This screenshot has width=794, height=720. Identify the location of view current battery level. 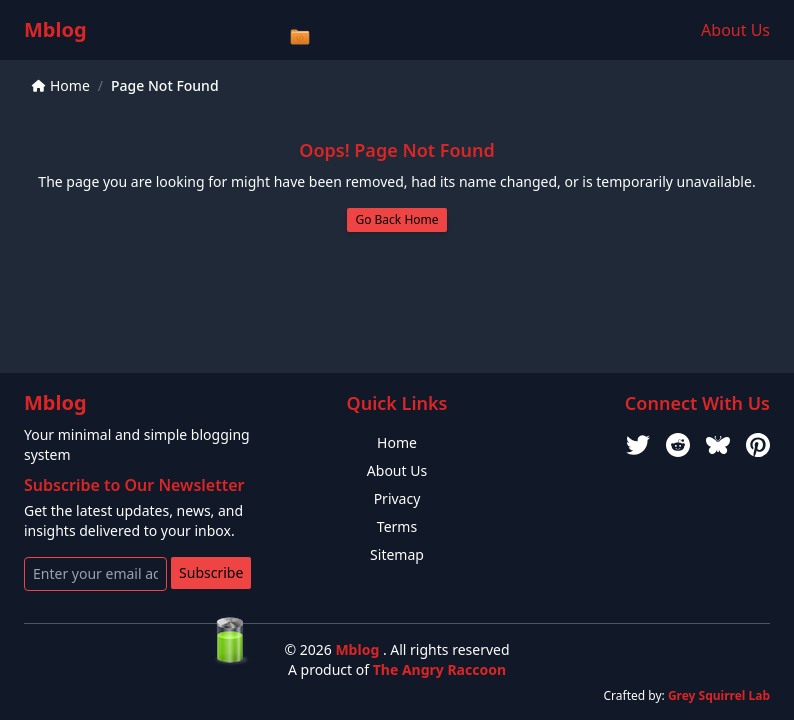
(230, 640).